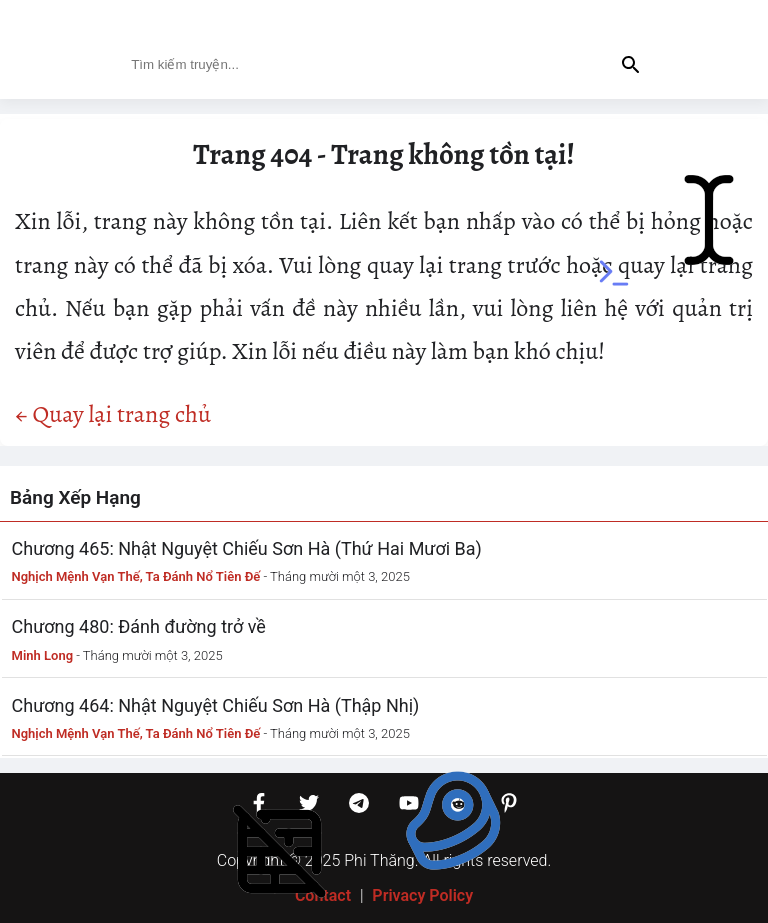  Describe the element at coordinates (709, 220) in the screenshot. I see `indicates an active text input field` at that location.